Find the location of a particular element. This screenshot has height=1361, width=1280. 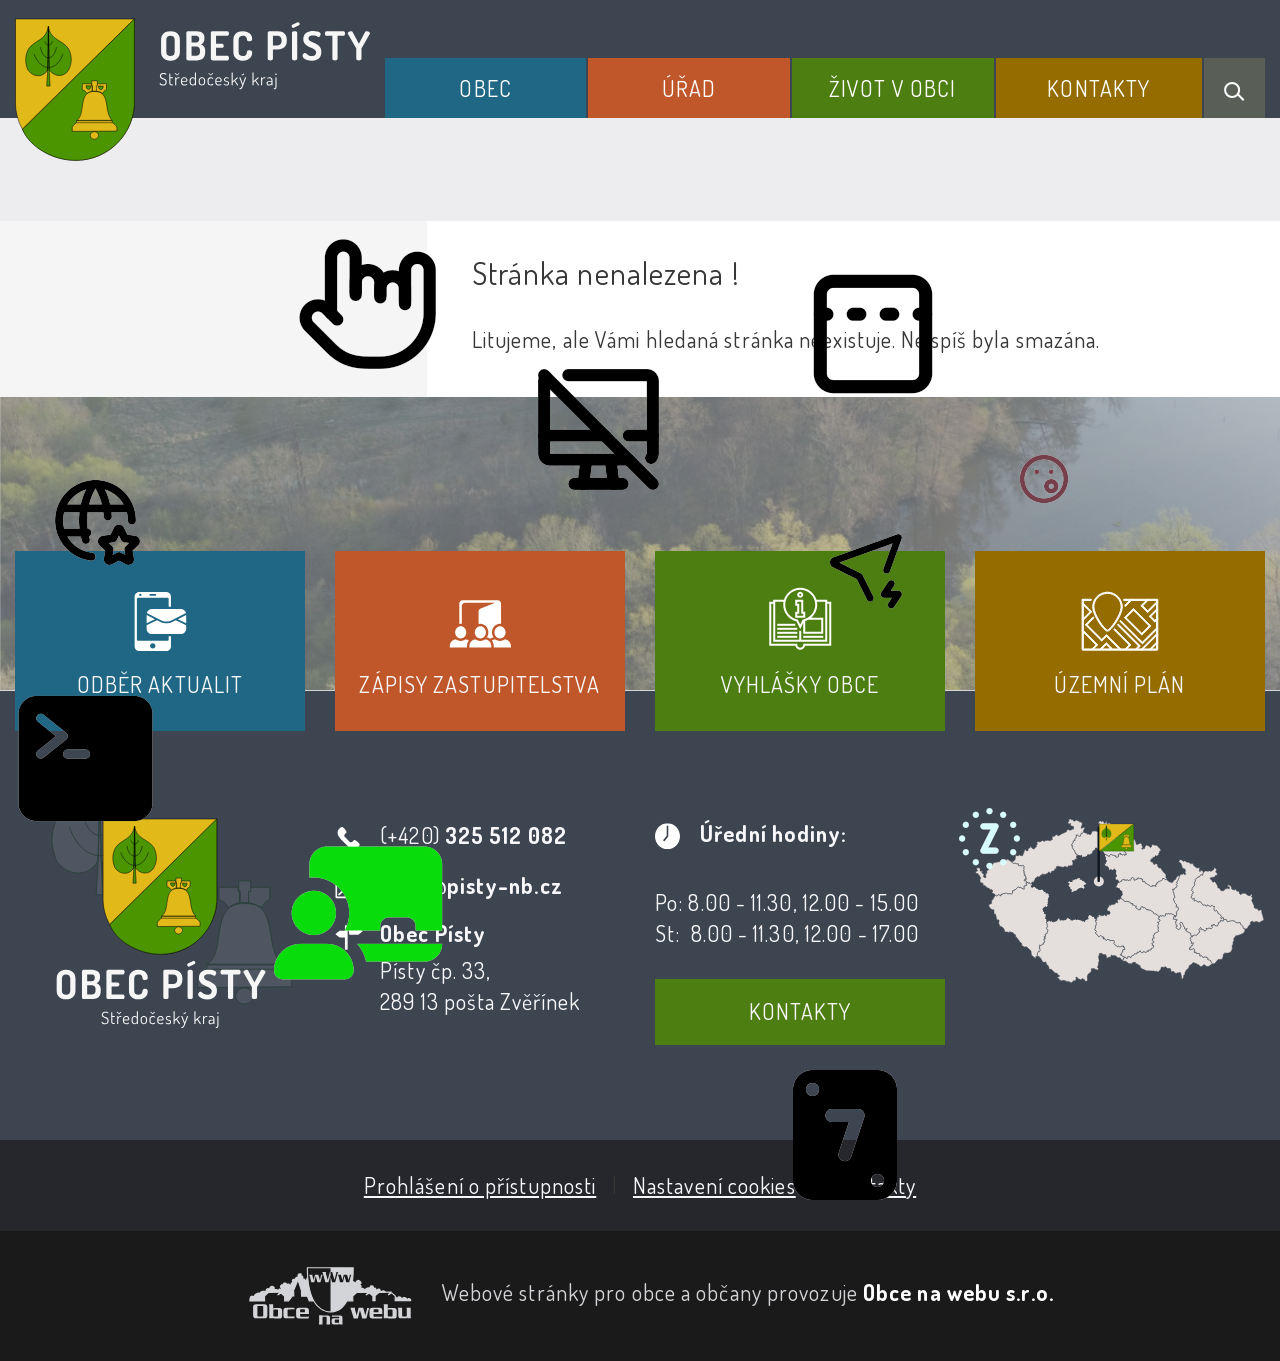

indicates sleep mode or snooze function is located at coordinates (989, 838).